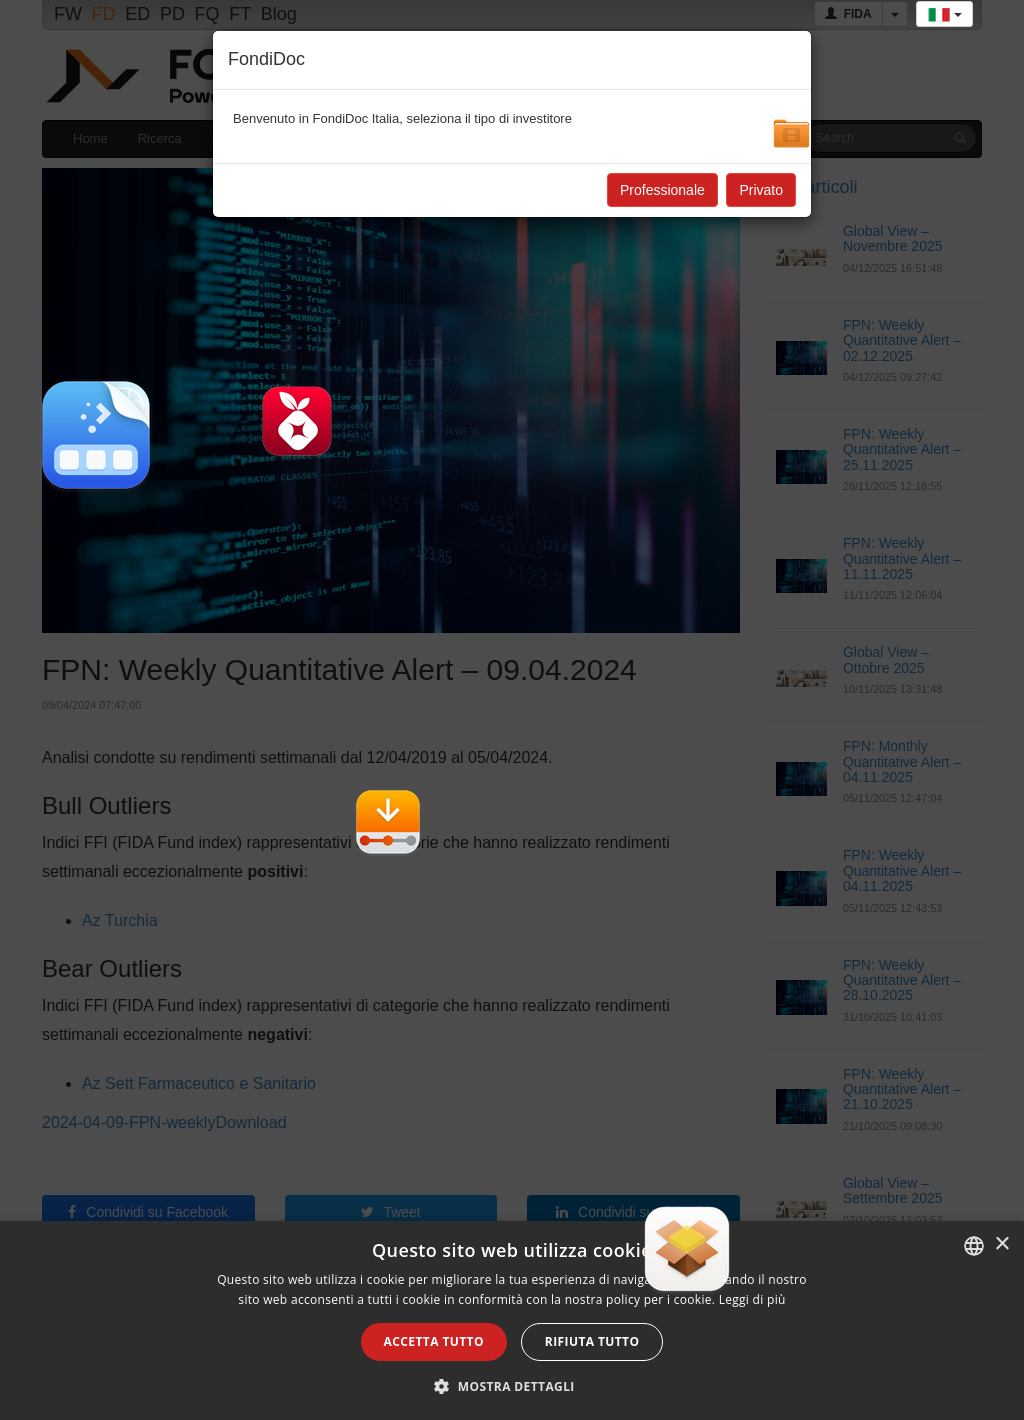  Describe the element at coordinates (687, 1249) in the screenshot. I see `open gdebi package installer` at that location.